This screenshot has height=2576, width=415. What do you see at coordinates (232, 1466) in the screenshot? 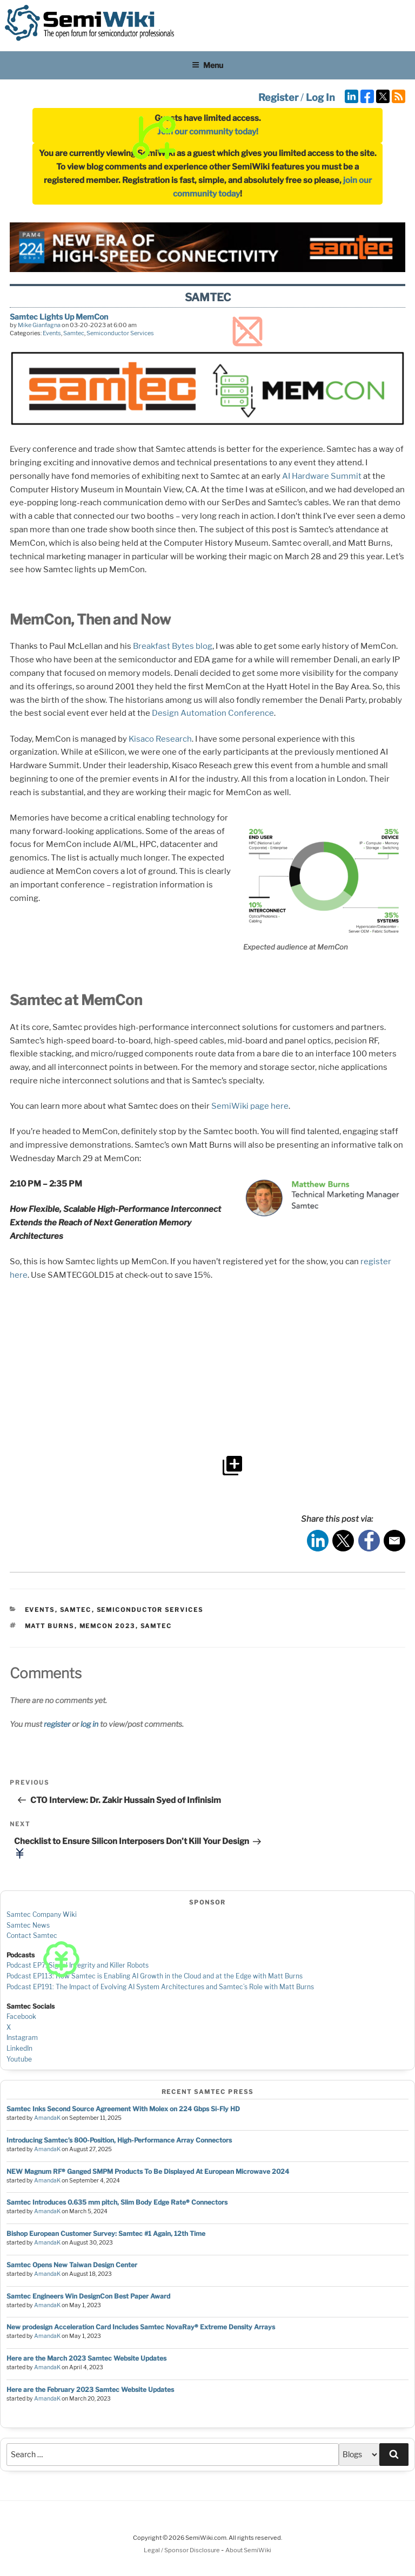
I see `add to queue` at bounding box center [232, 1466].